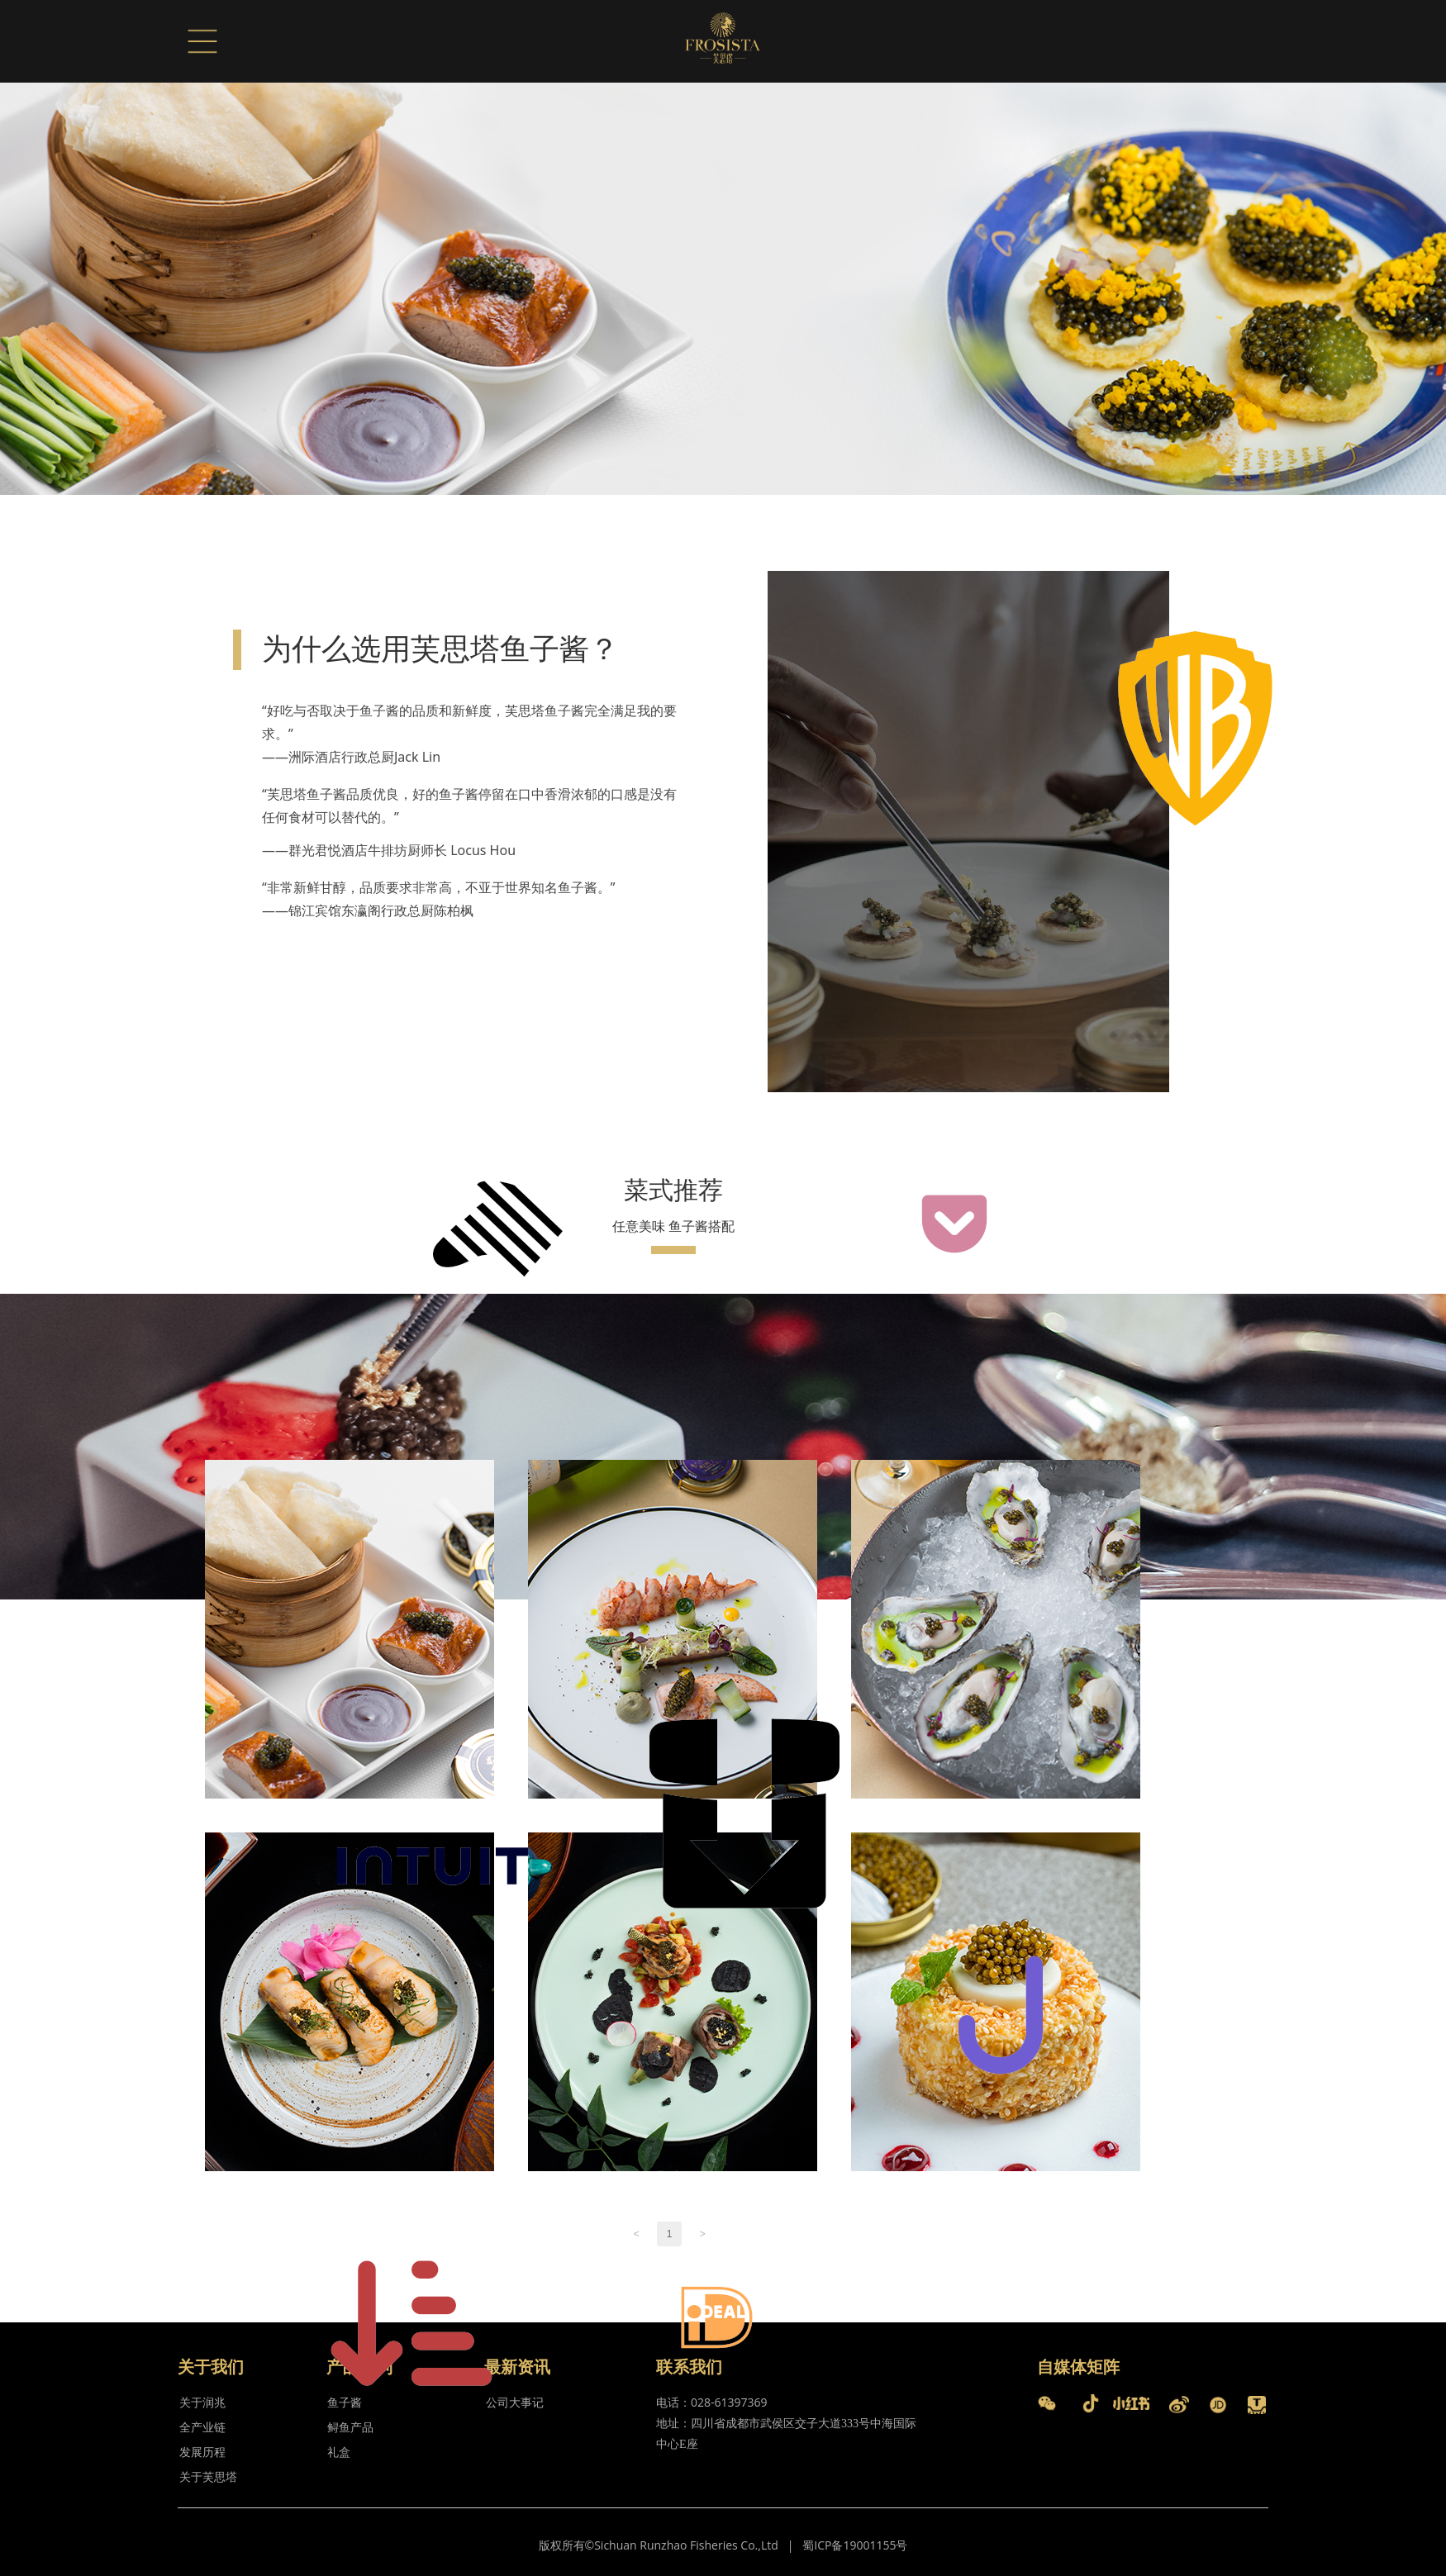  I want to click on open zebpay cryptocurrency exchange app, so click(497, 1229).